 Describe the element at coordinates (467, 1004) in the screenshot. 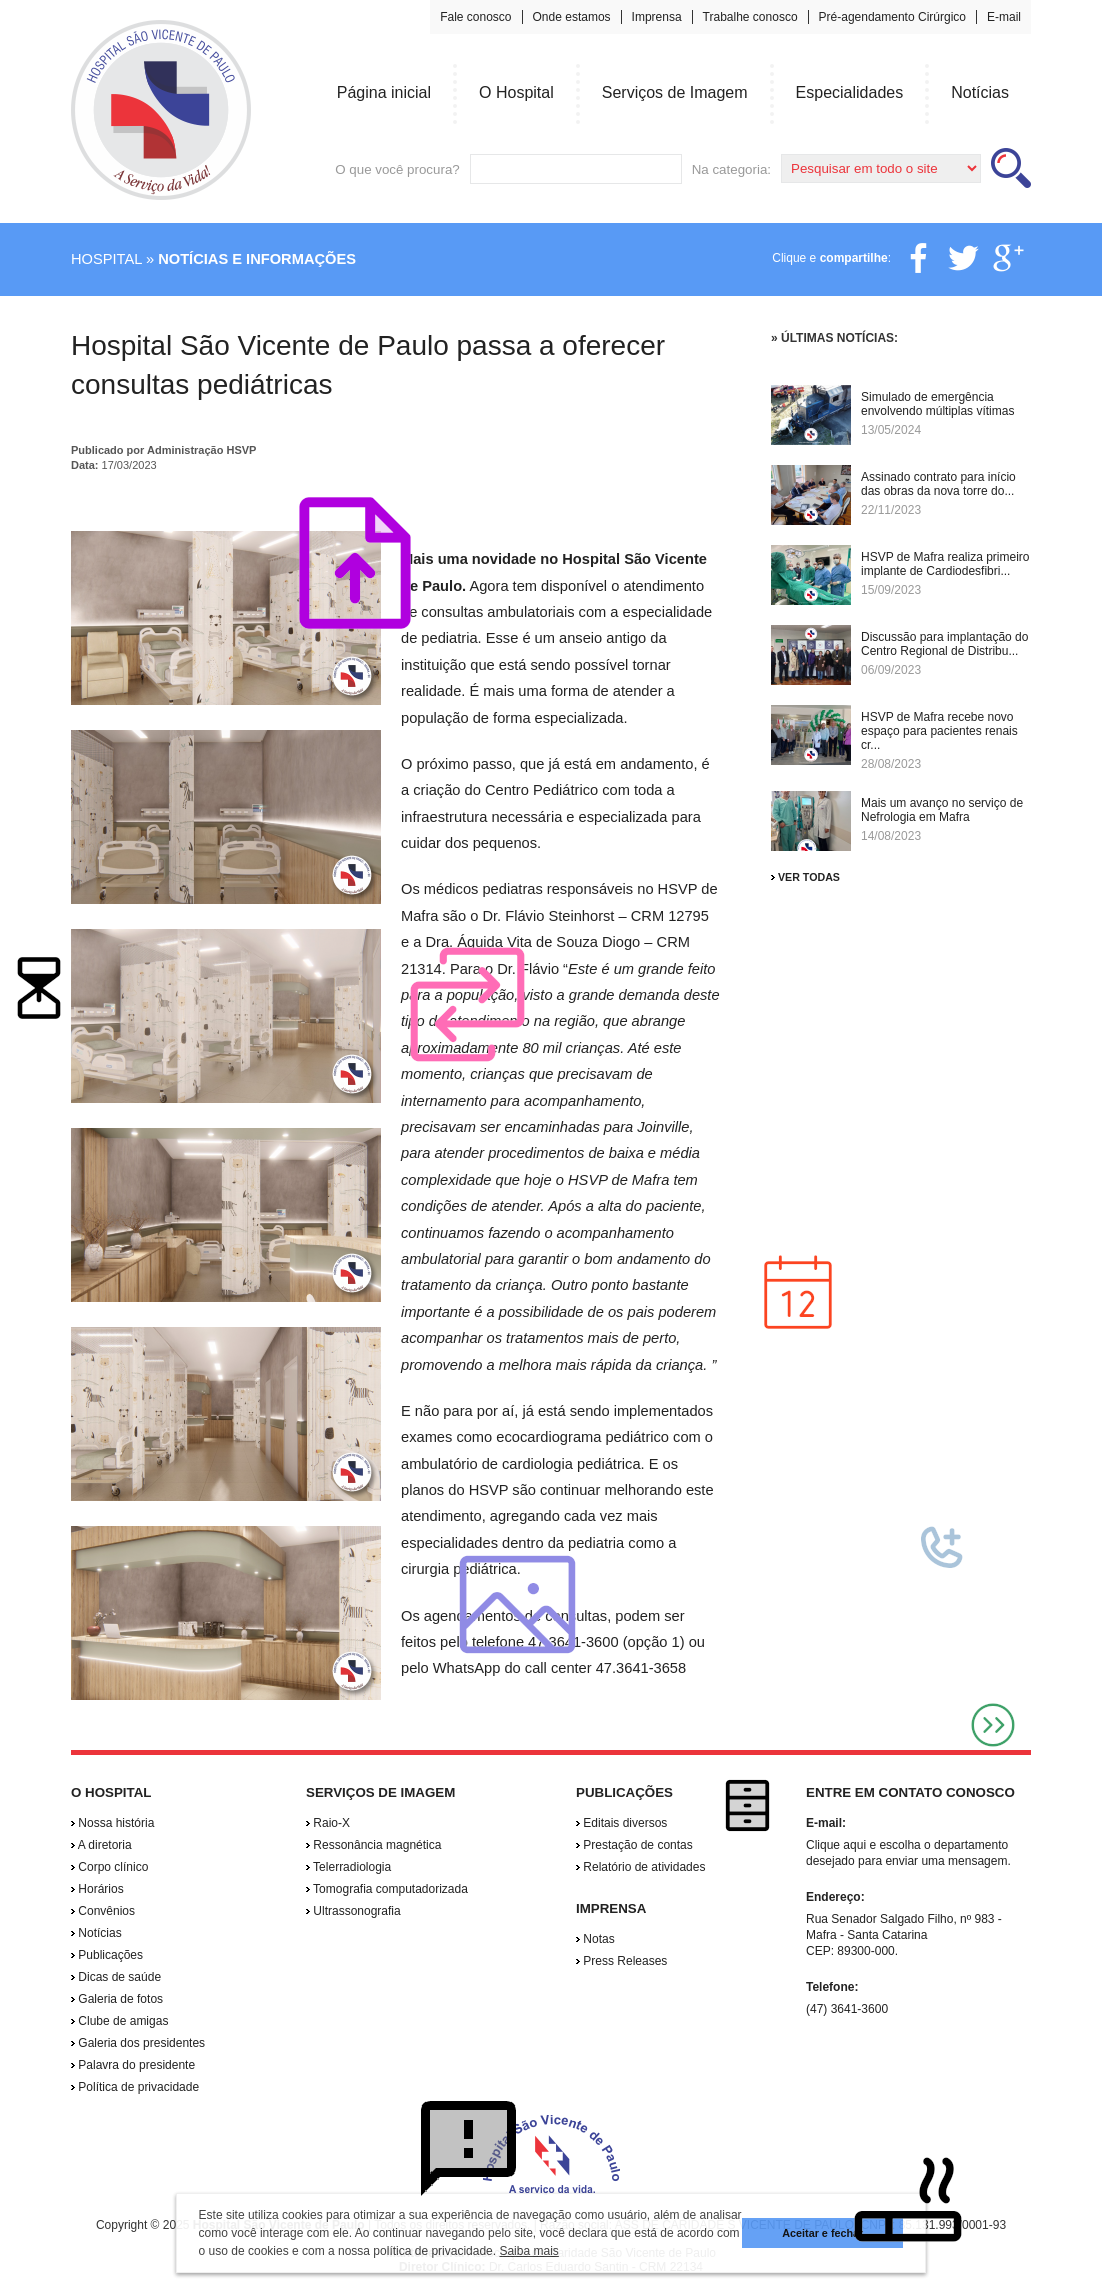

I see `swap or exchange items` at that location.